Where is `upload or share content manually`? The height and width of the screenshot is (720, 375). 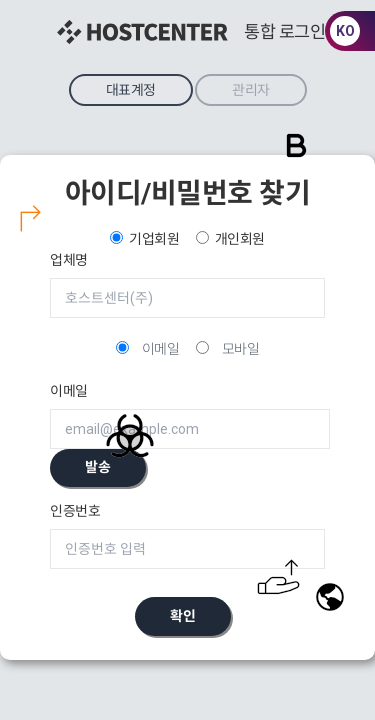 upload or share content manually is located at coordinates (280, 579).